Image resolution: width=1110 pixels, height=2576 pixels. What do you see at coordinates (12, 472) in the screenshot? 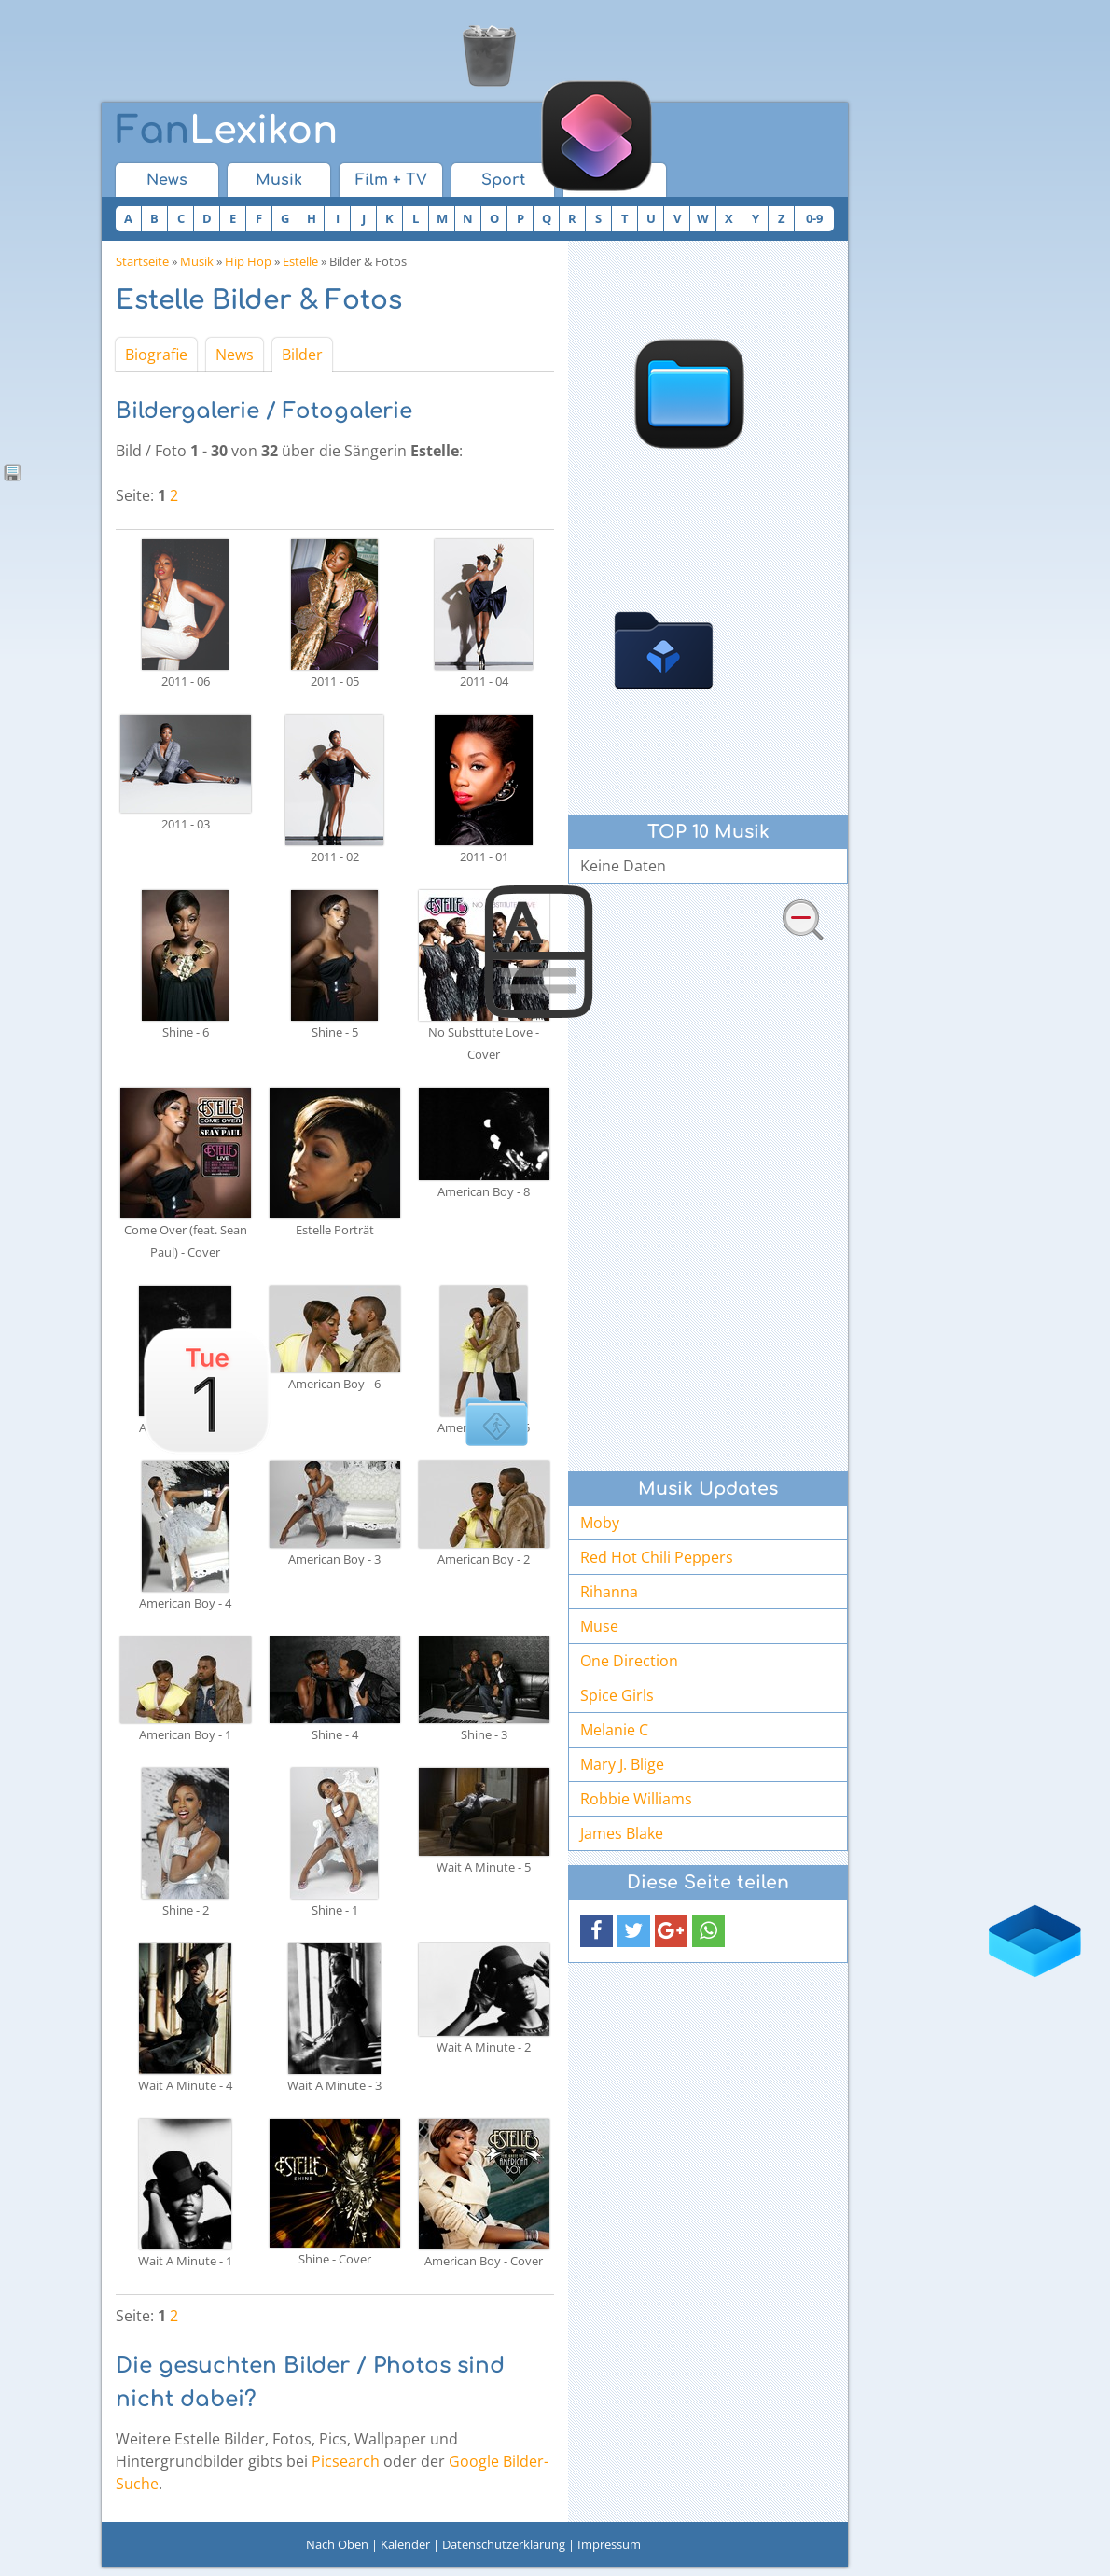
I see `save file to disk` at bounding box center [12, 472].